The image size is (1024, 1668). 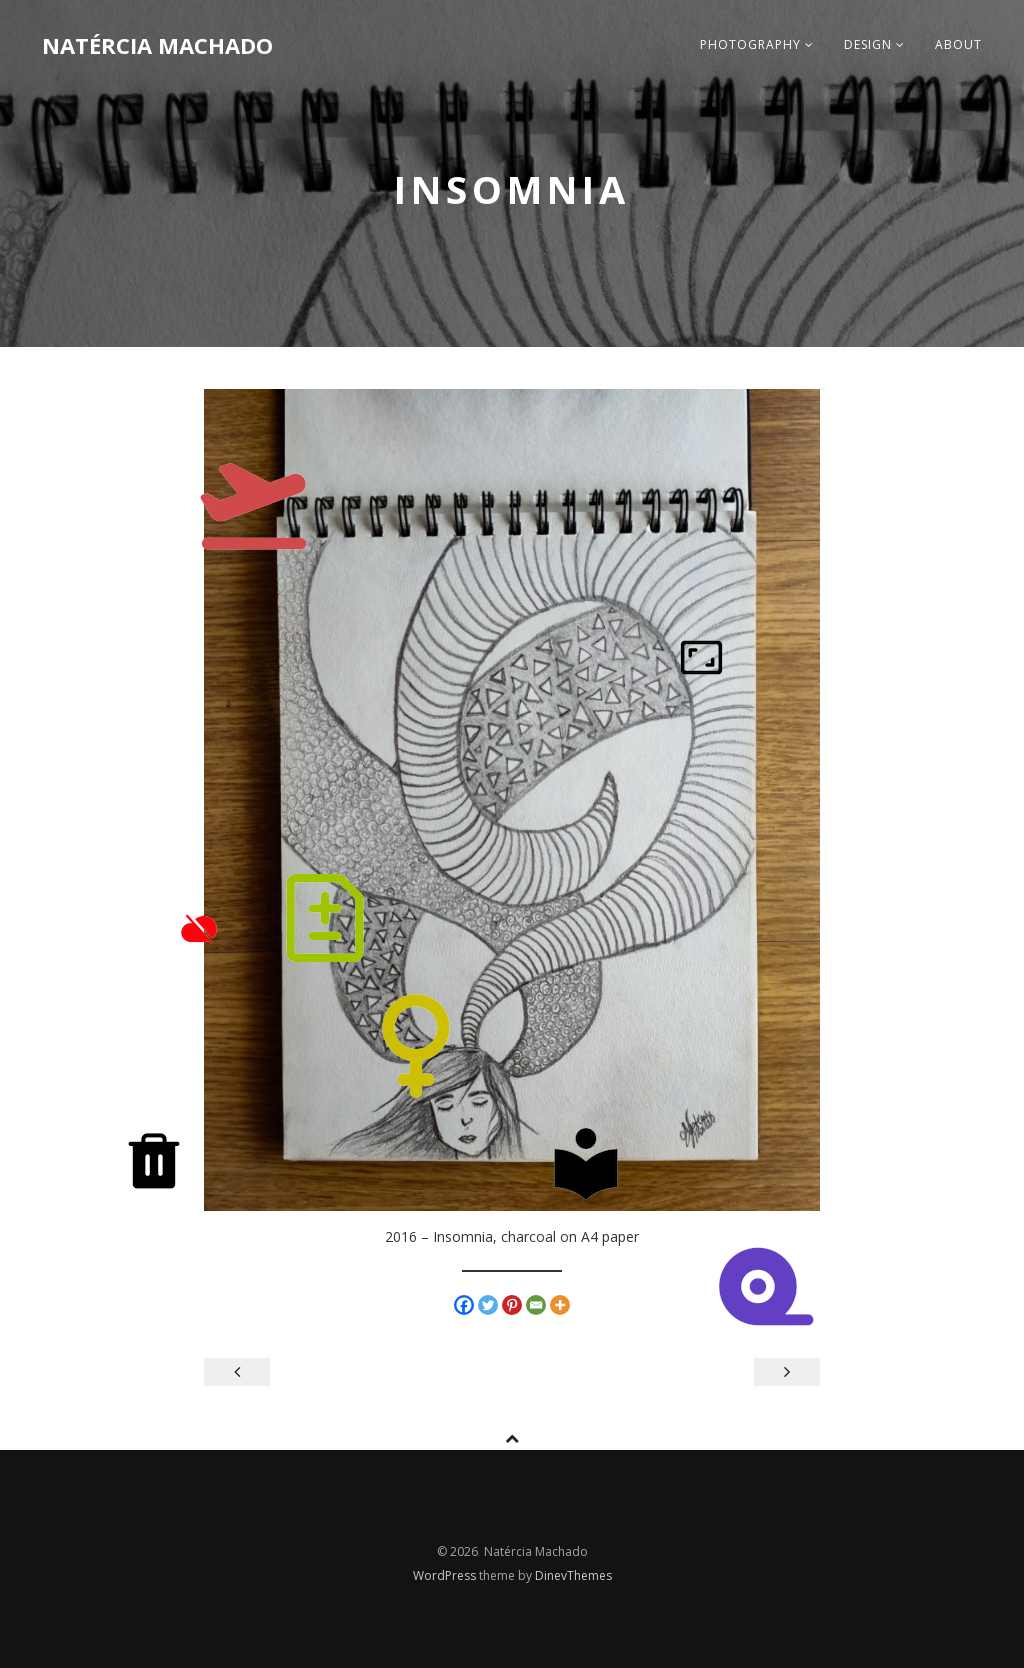 I want to click on adjust aspect ratio settings, so click(x=701, y=657).